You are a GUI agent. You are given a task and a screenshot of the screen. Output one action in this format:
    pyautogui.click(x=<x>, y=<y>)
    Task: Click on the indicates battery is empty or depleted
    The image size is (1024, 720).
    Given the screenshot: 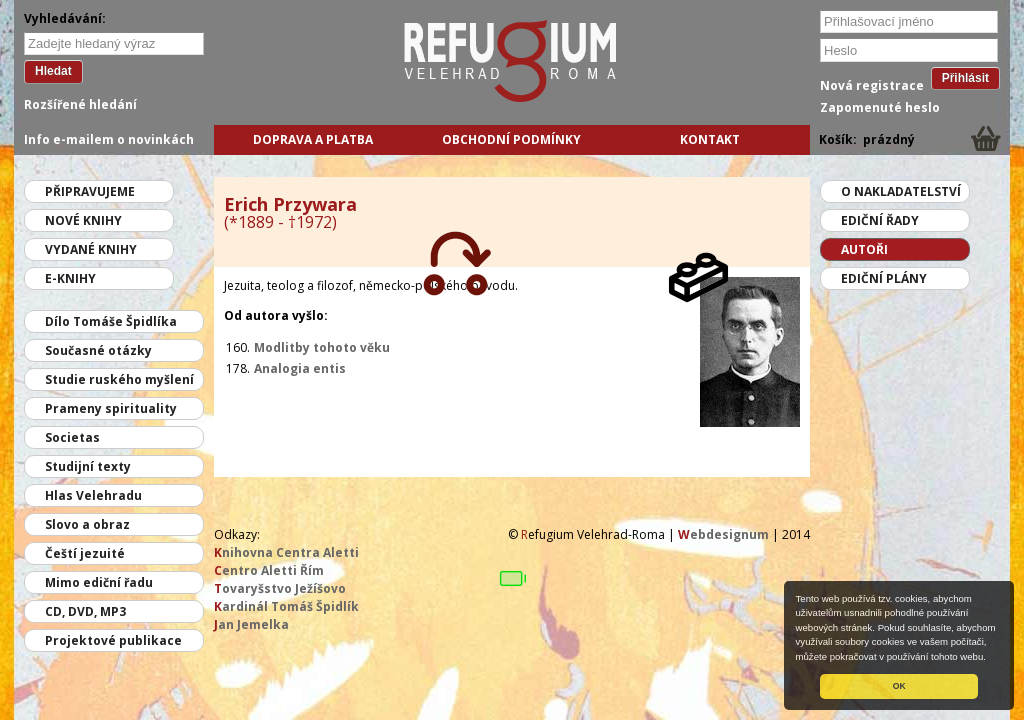 What is the action you would take?
    pyautogui.click(x=512, y=578)
    